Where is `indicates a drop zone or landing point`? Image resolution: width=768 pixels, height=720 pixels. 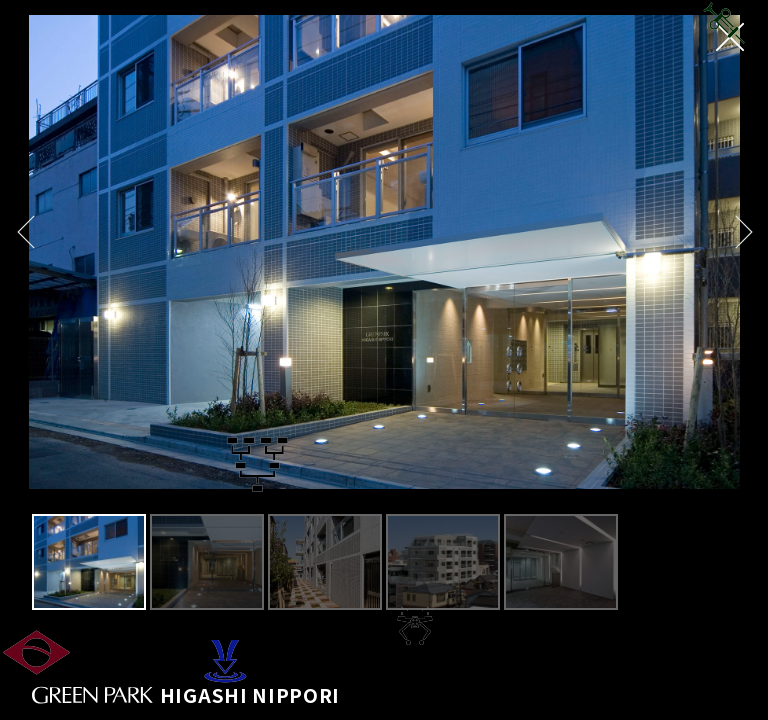
indicates a drop zone or landing point is located at coordinates (225, 661).